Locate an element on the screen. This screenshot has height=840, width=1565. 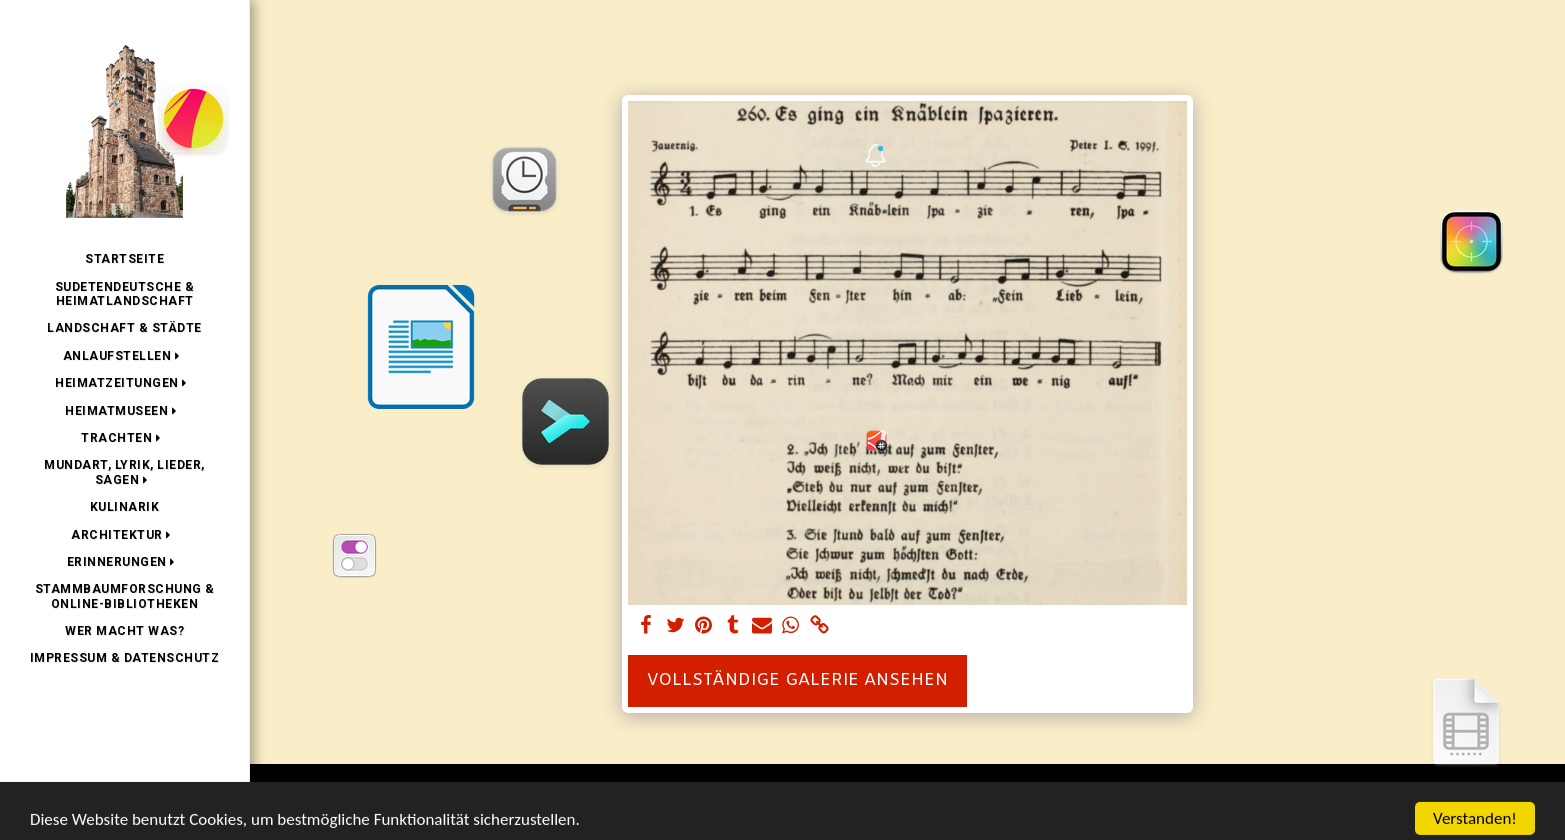
open gravit designer app is located at coordinates (193, 118).